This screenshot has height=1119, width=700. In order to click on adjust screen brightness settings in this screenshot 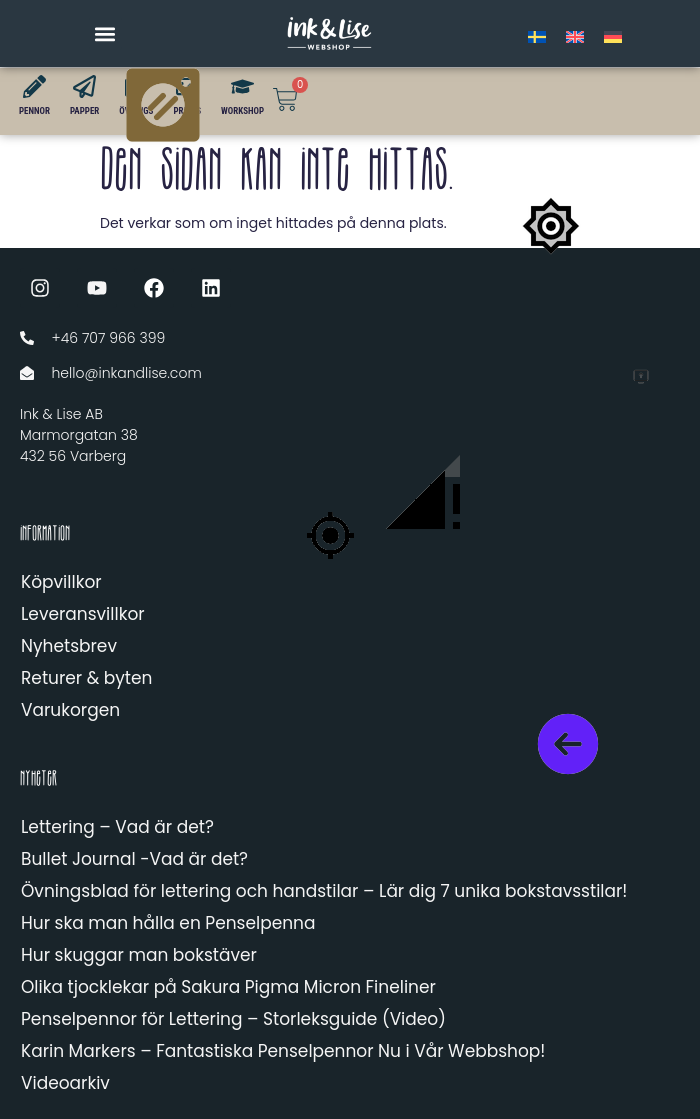, I will do `click(551, 226)`.